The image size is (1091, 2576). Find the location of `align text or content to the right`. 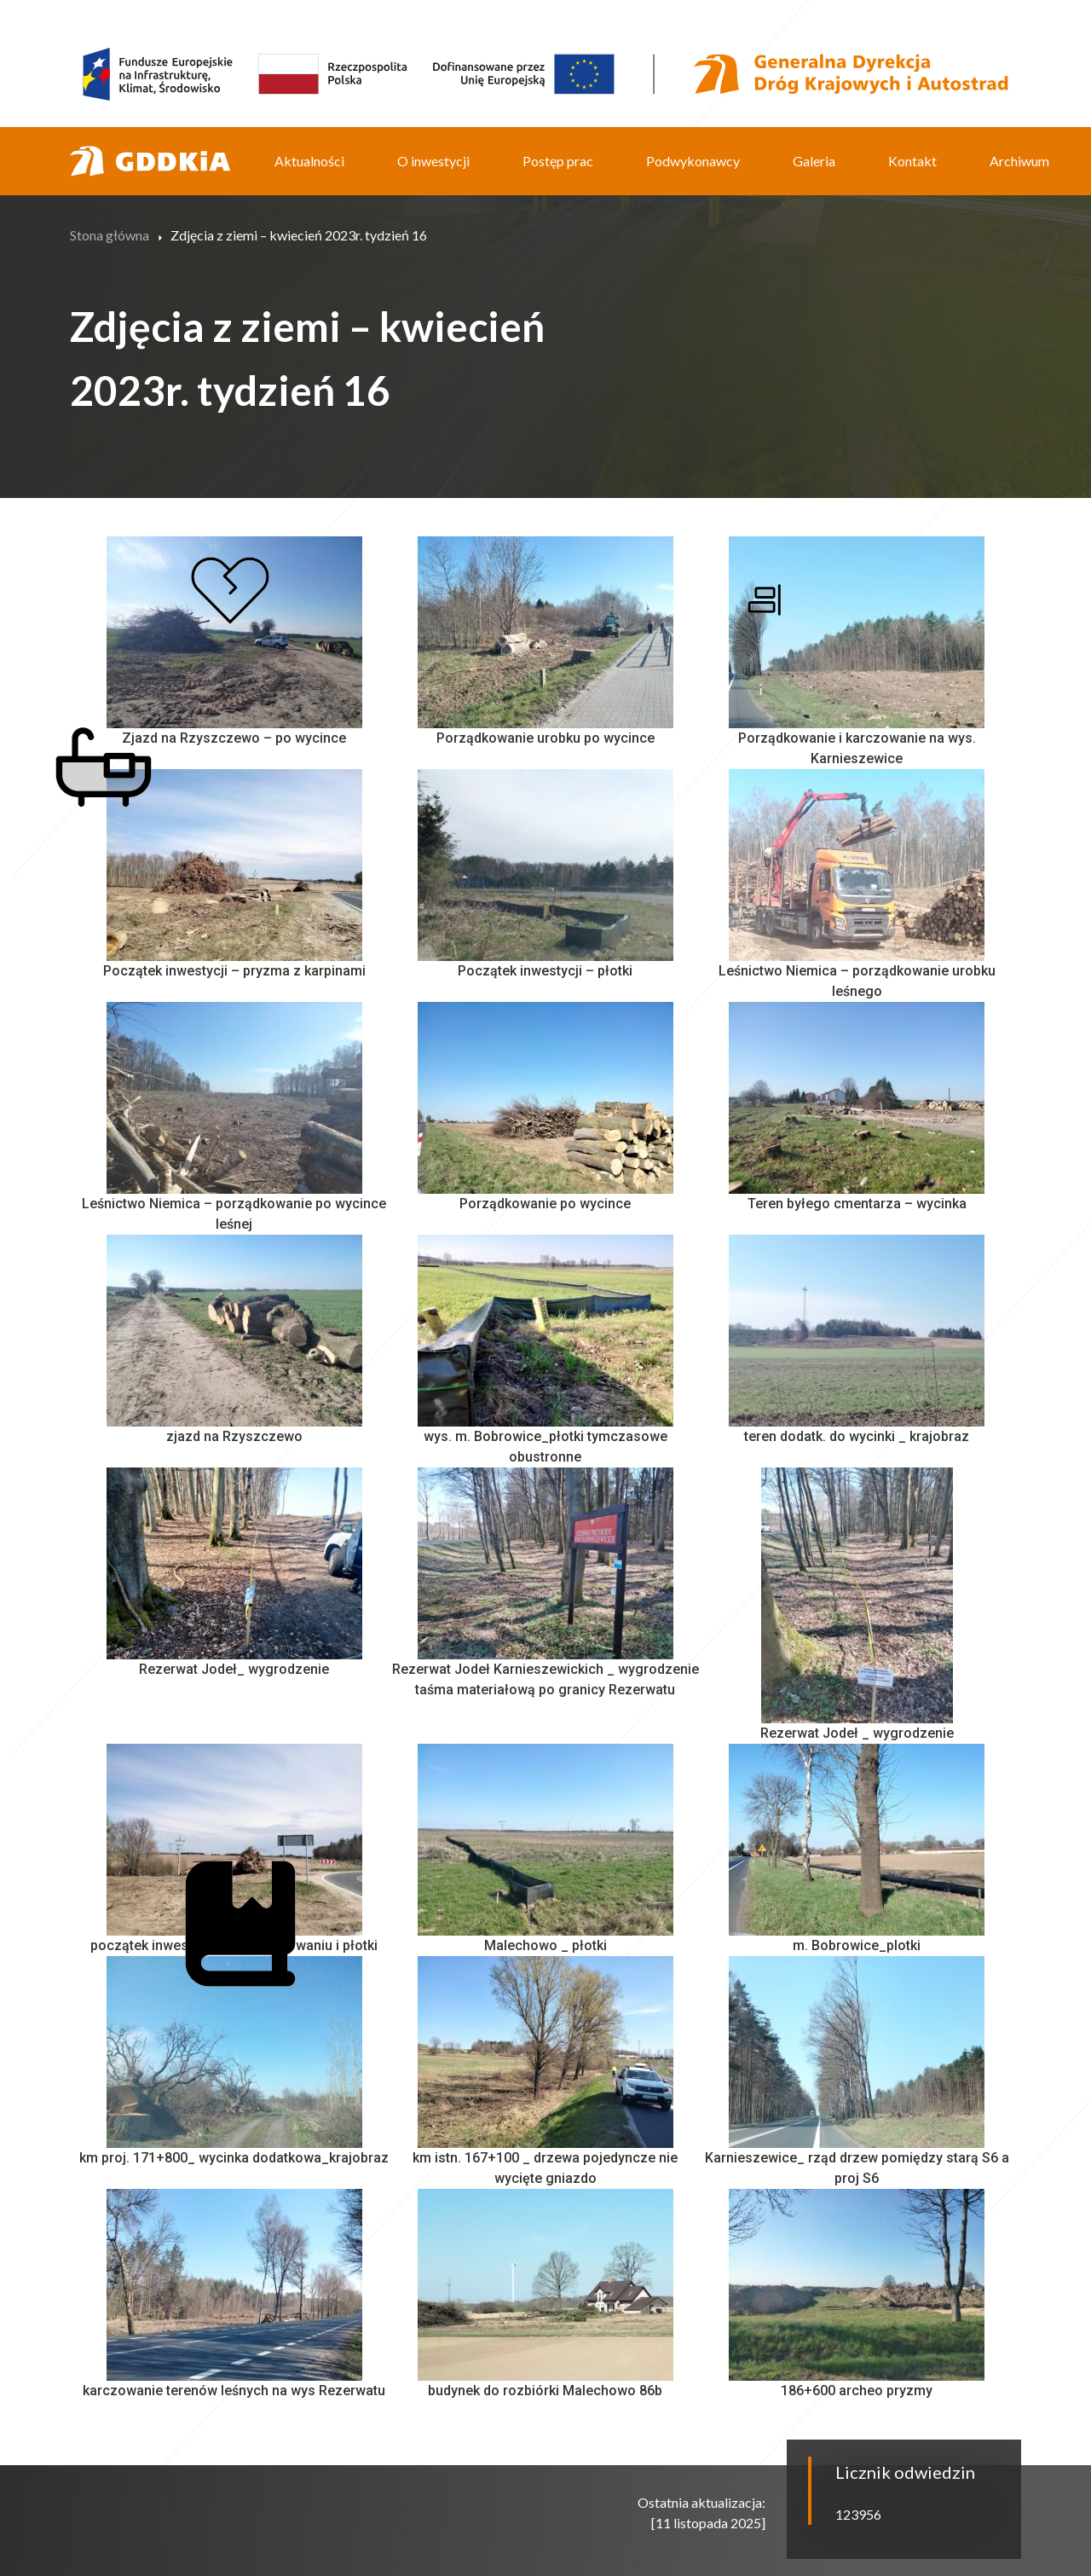

align text or content to the right is located at coordinates (765, 599).